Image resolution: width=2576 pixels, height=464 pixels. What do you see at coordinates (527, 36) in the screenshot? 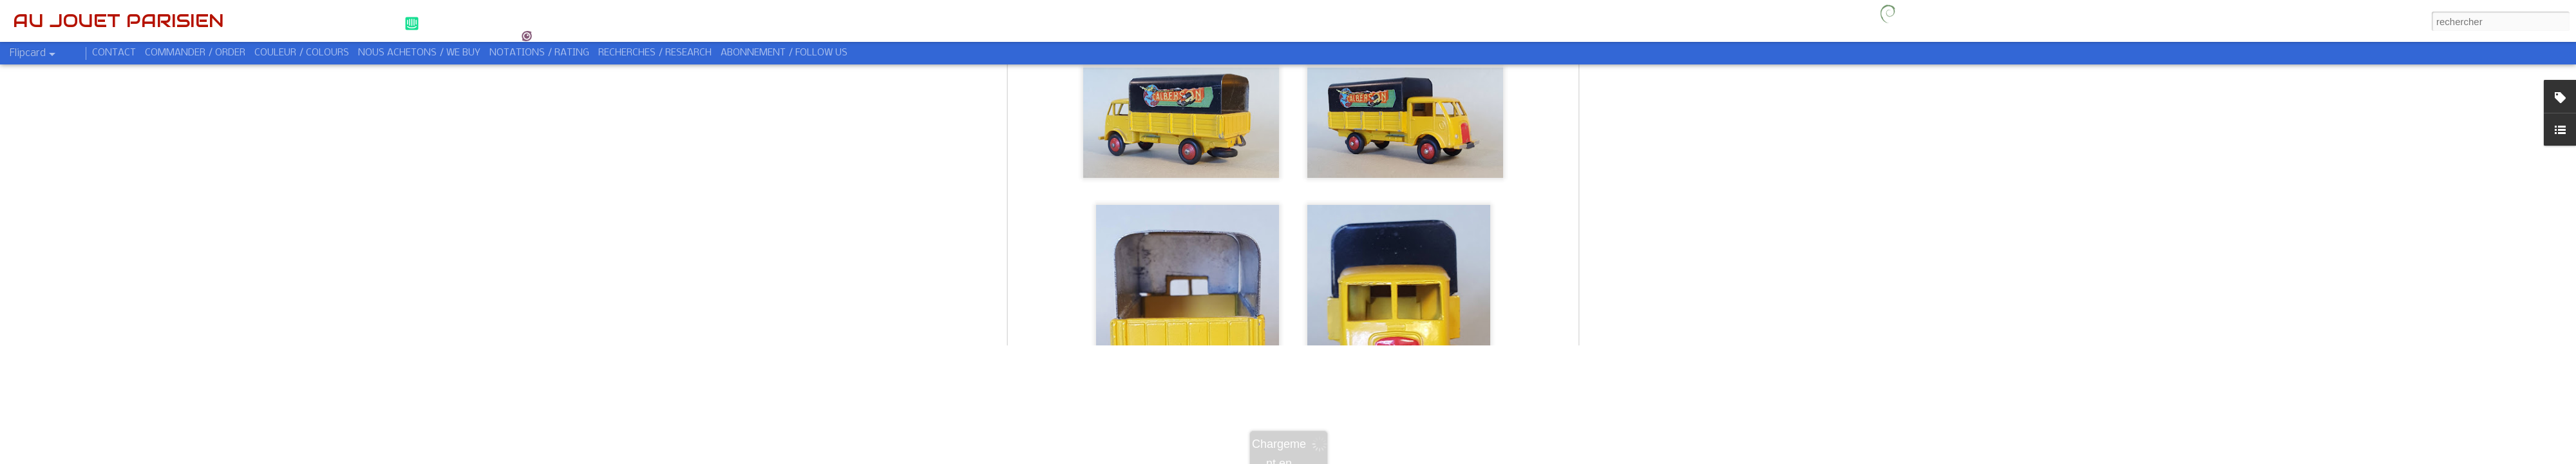
I see `open the Insta360 camera app` at bounding box center [527, 36].